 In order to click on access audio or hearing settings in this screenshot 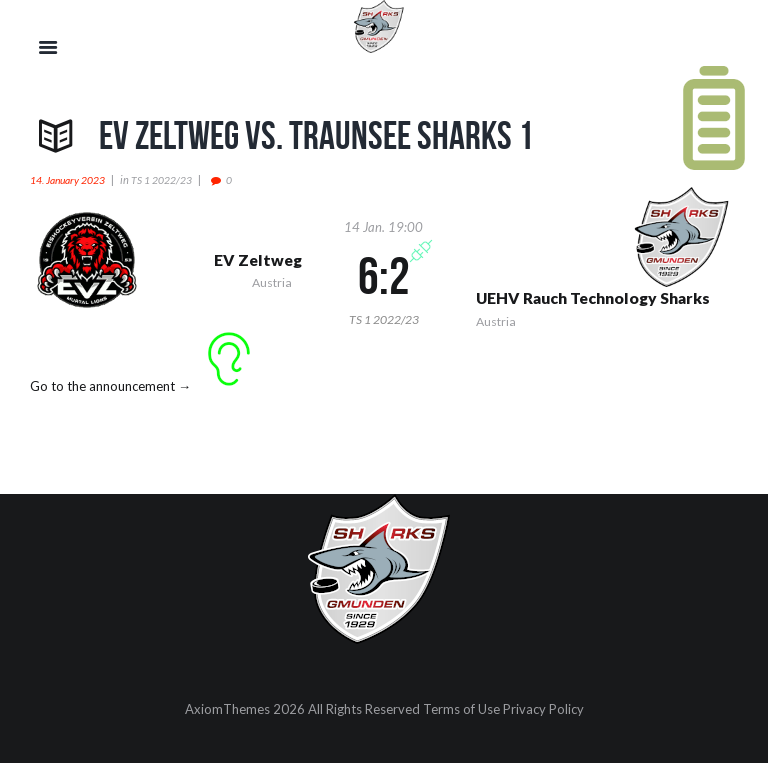, I will do `click(229, 359)`.